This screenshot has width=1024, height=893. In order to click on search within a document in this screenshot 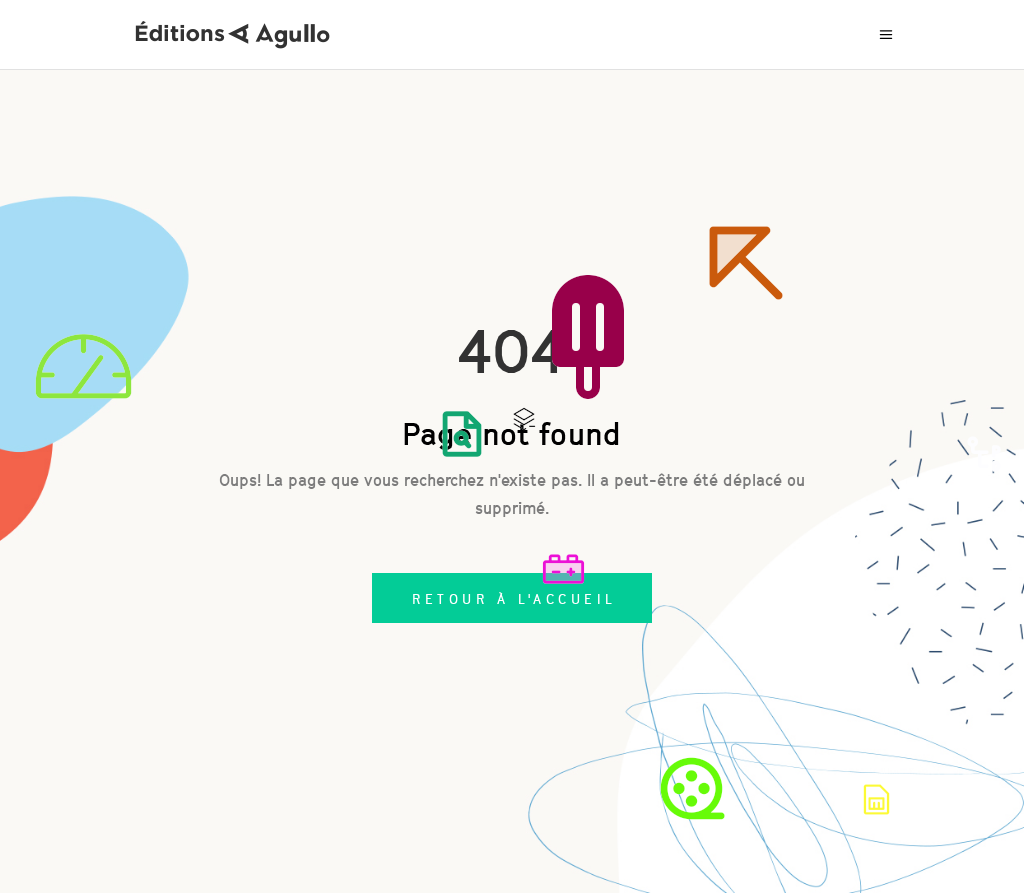, I will do `click(462, 434)`.